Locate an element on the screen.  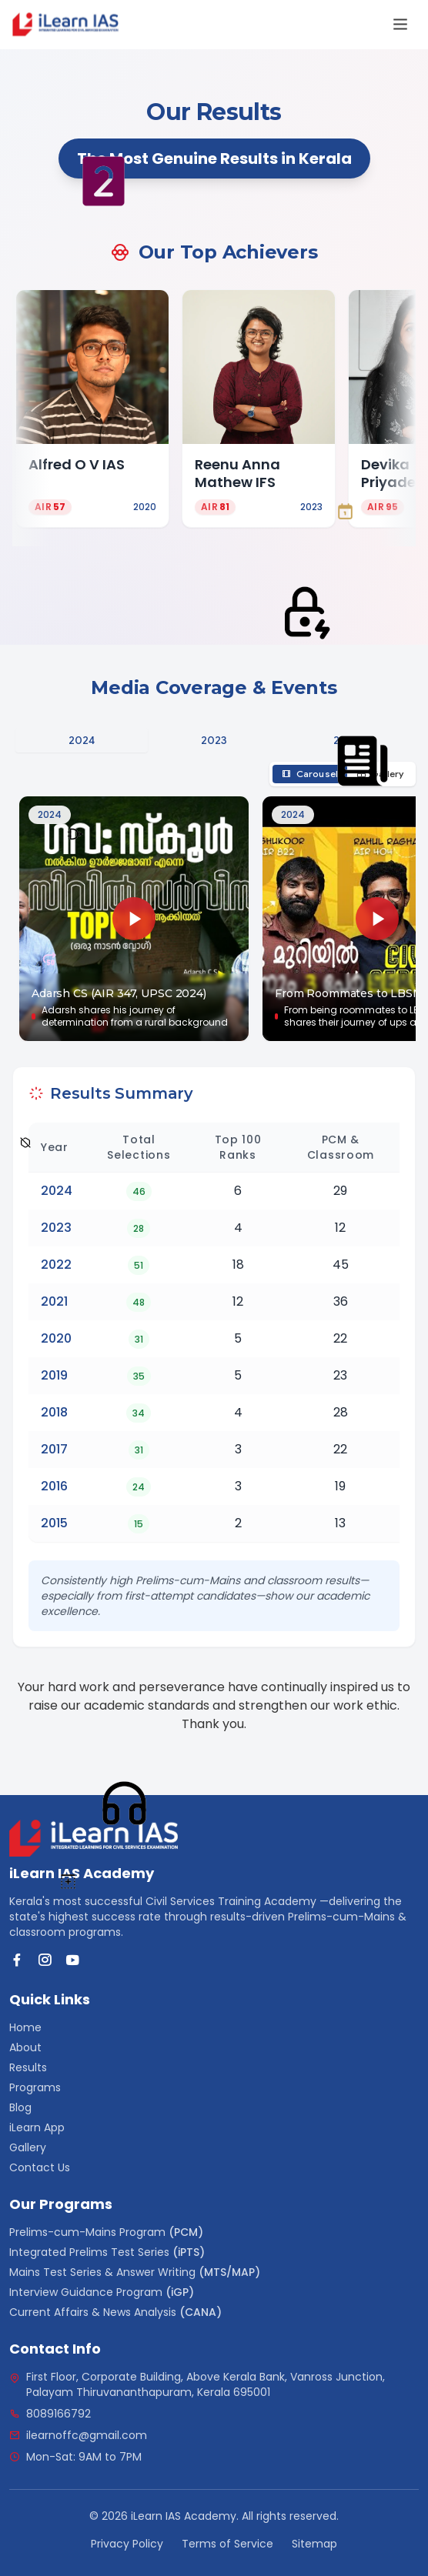
add a top border to selected element is located at coordinates (68, 1881).